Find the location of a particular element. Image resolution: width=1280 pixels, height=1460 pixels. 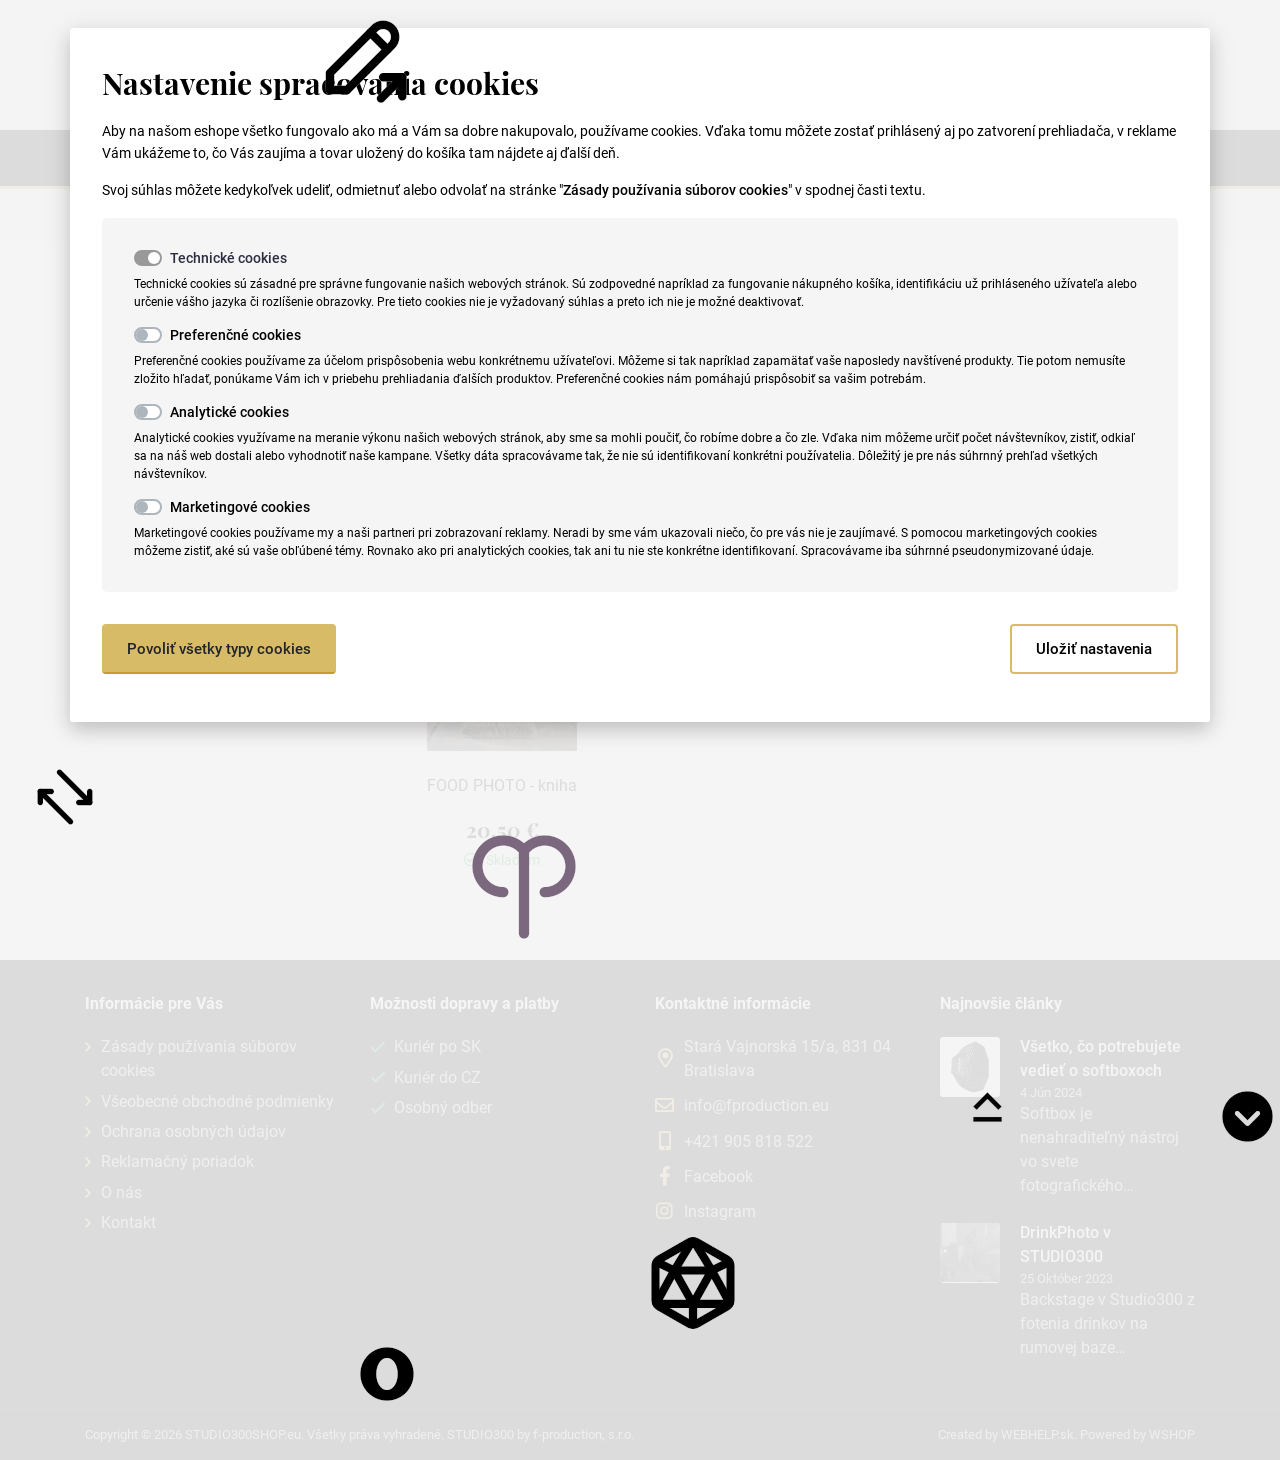

view 3D model or object is located at coordinates (693, 1283).